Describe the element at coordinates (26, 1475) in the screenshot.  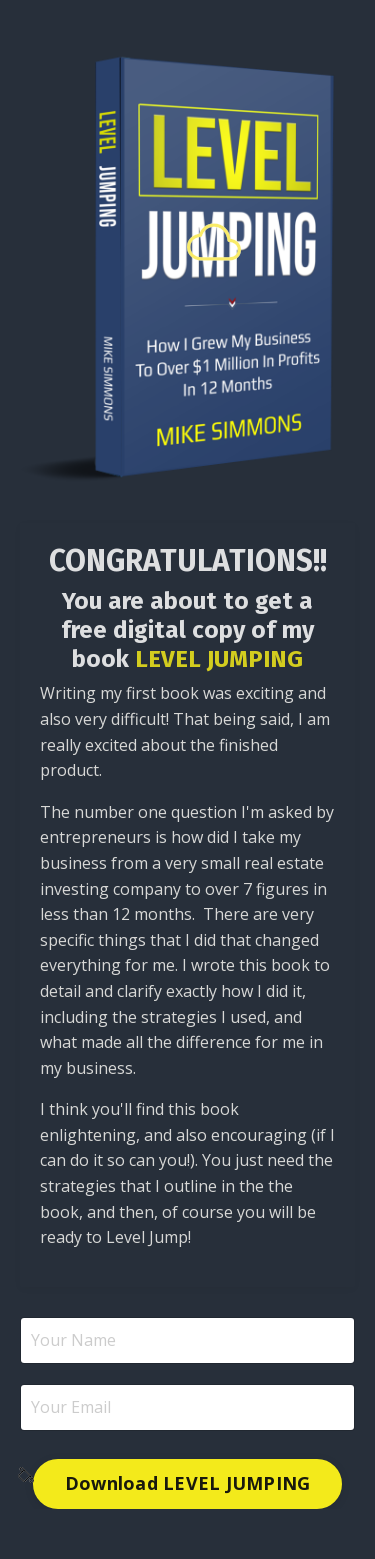
I see `fill an area with color` at that location.